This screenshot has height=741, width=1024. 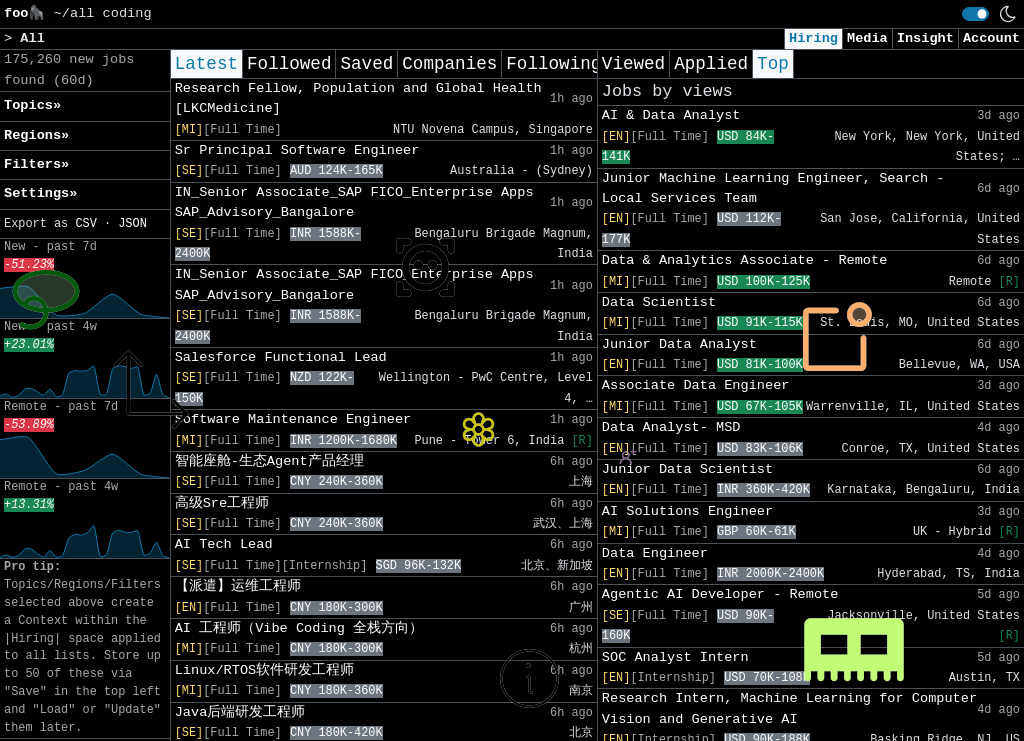 What do you see at coordinates (148, 388) in the screenshot?
I see `vector path with two anchor points` at bounding box center [148, 388].